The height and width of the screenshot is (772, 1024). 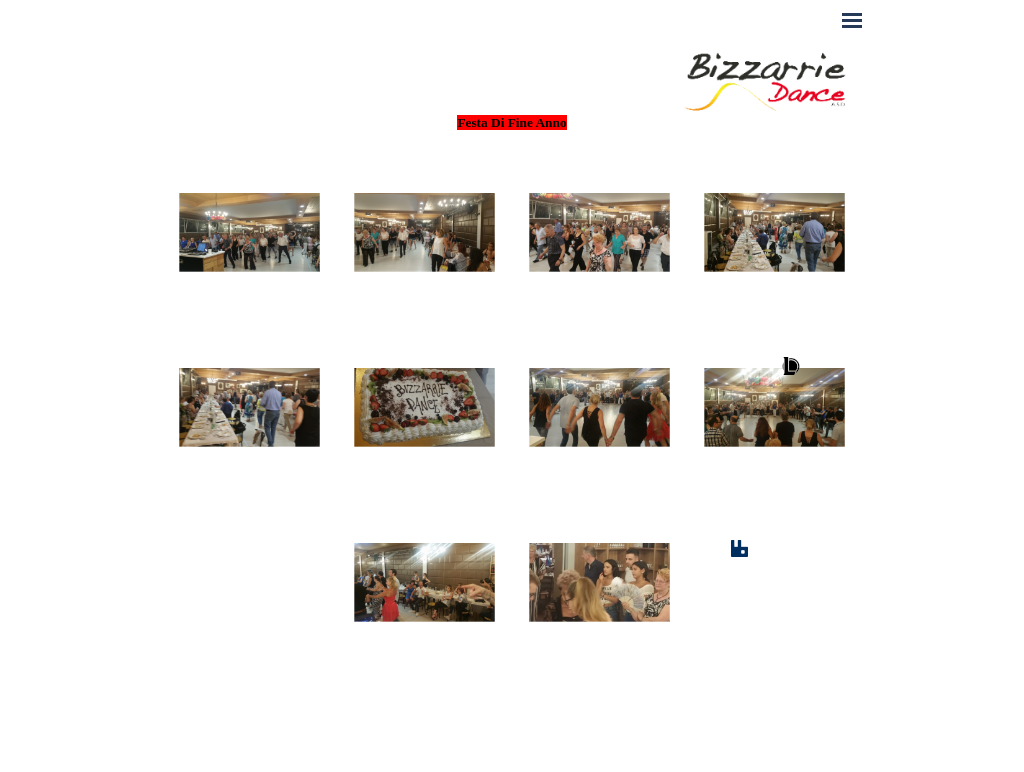 What do you see at coordinates (791, 366) in the screenshot?
I see `launch League of Legends` at bounding box center [791, 366].